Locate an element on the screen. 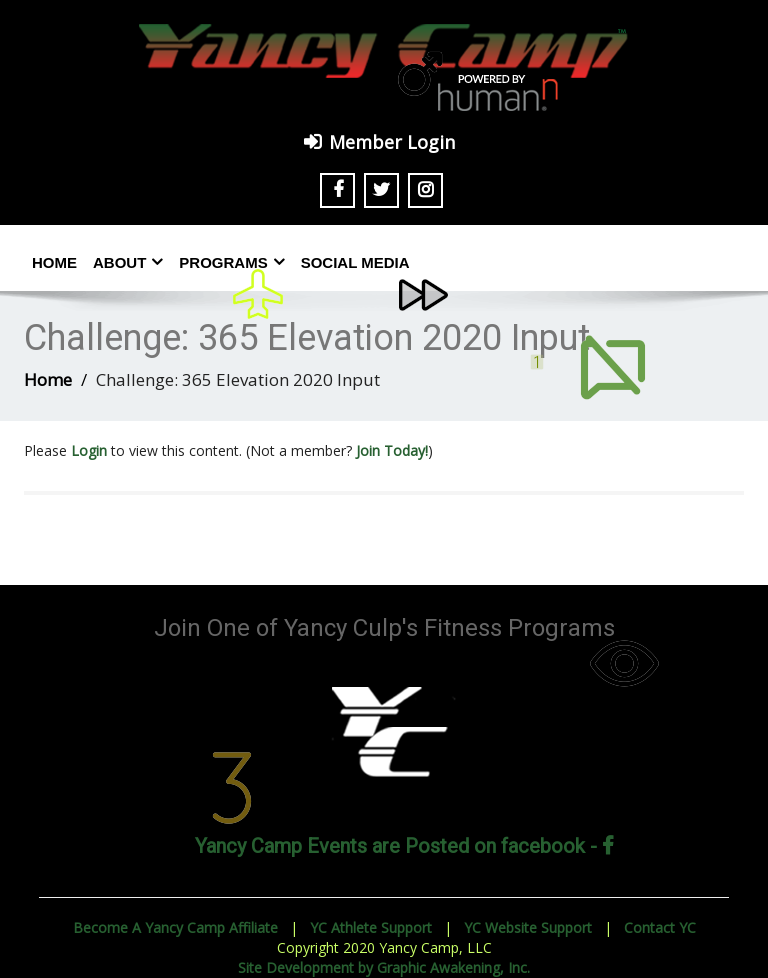 The image size is (768, 978). indicates first place or top ranking is located at coordinates (537, 362).